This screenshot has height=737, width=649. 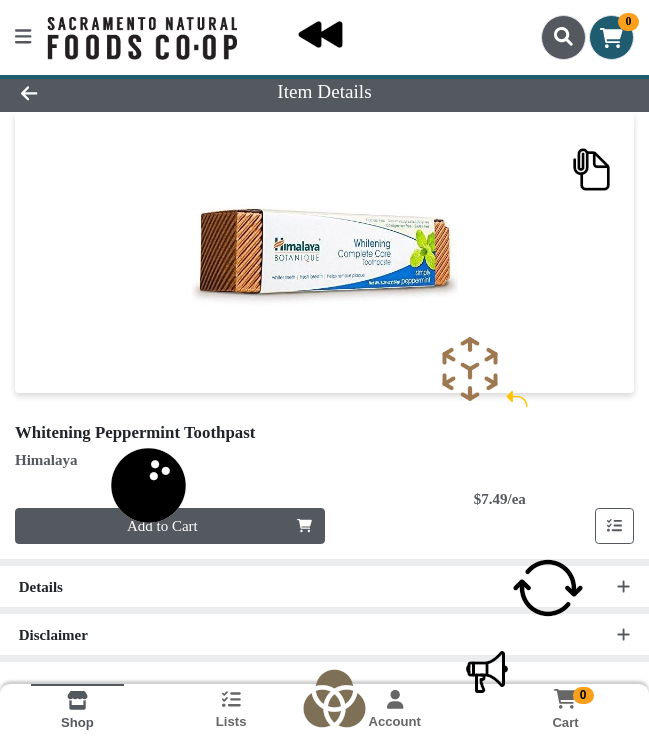 I want to click on adjust color filter settings, so click(x=334, y=698).